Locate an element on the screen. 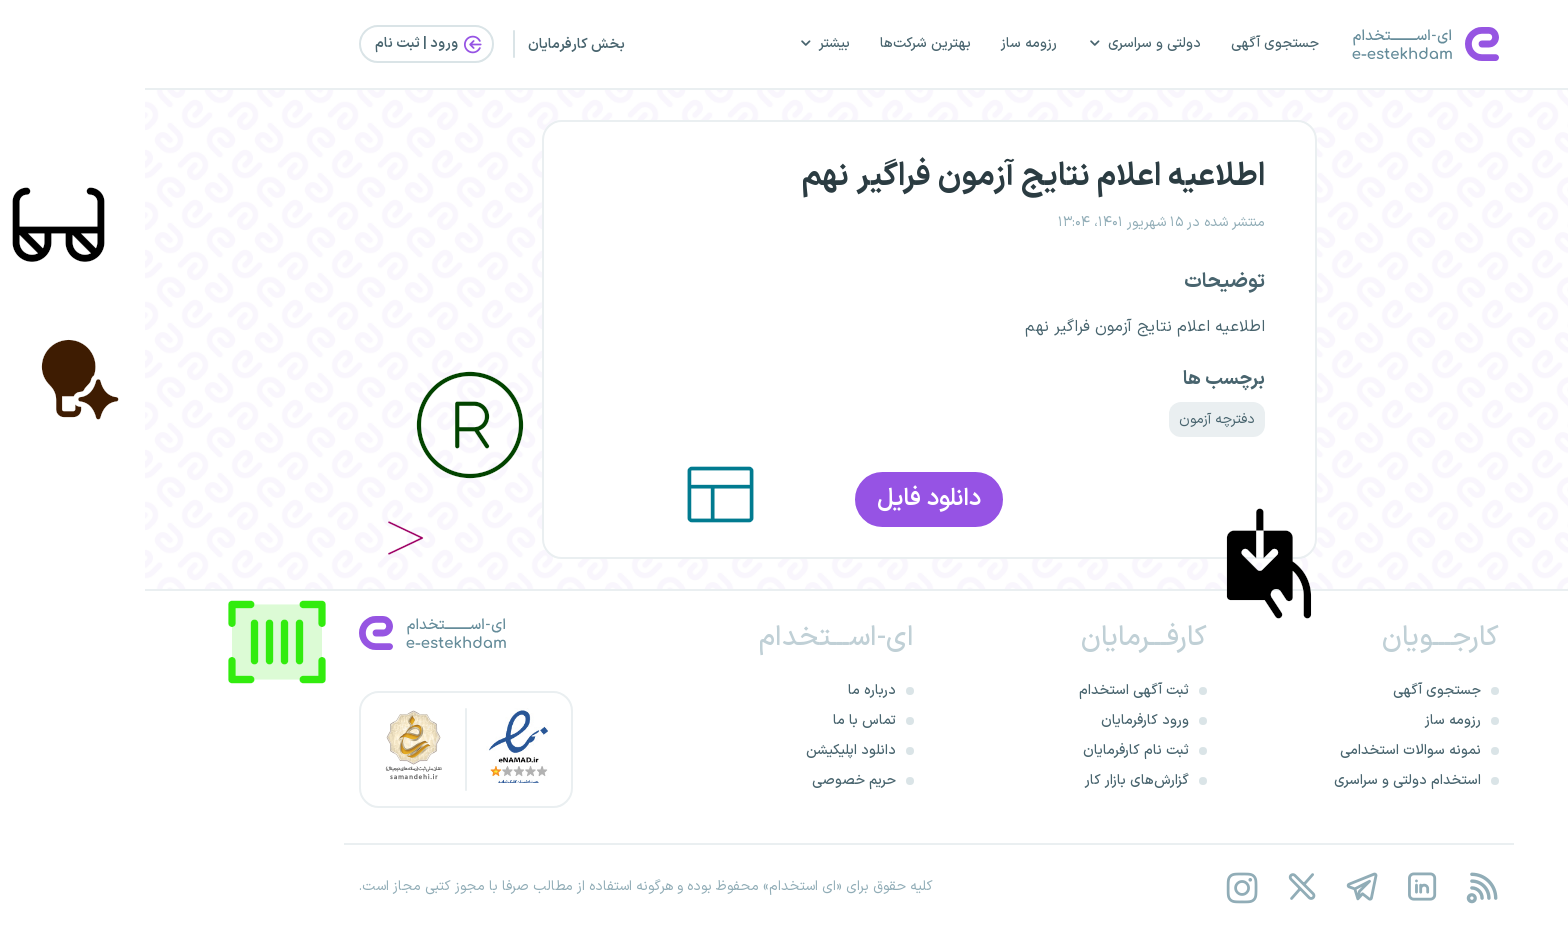 The width and height of the screenshot is (1568, 935). indicates registered trademark status is located at coordinates (470, 425).